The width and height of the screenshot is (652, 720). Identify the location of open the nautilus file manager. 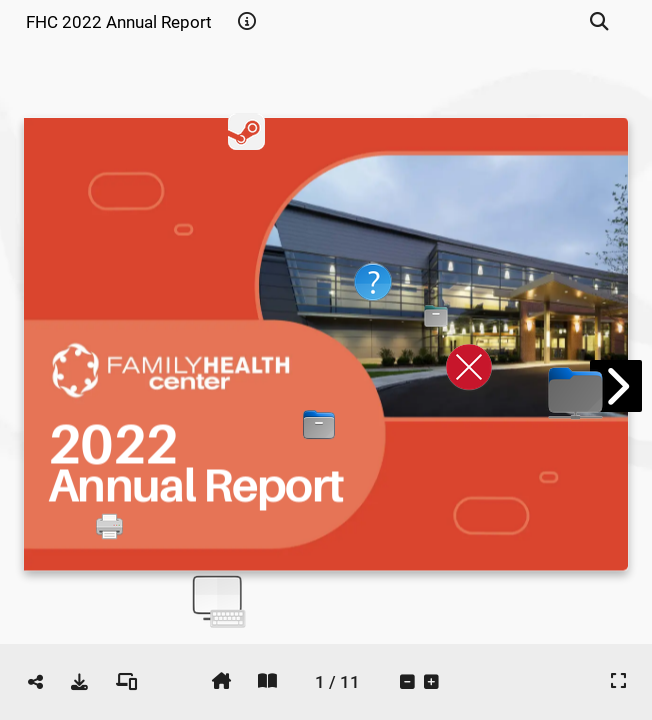
(319, 424).